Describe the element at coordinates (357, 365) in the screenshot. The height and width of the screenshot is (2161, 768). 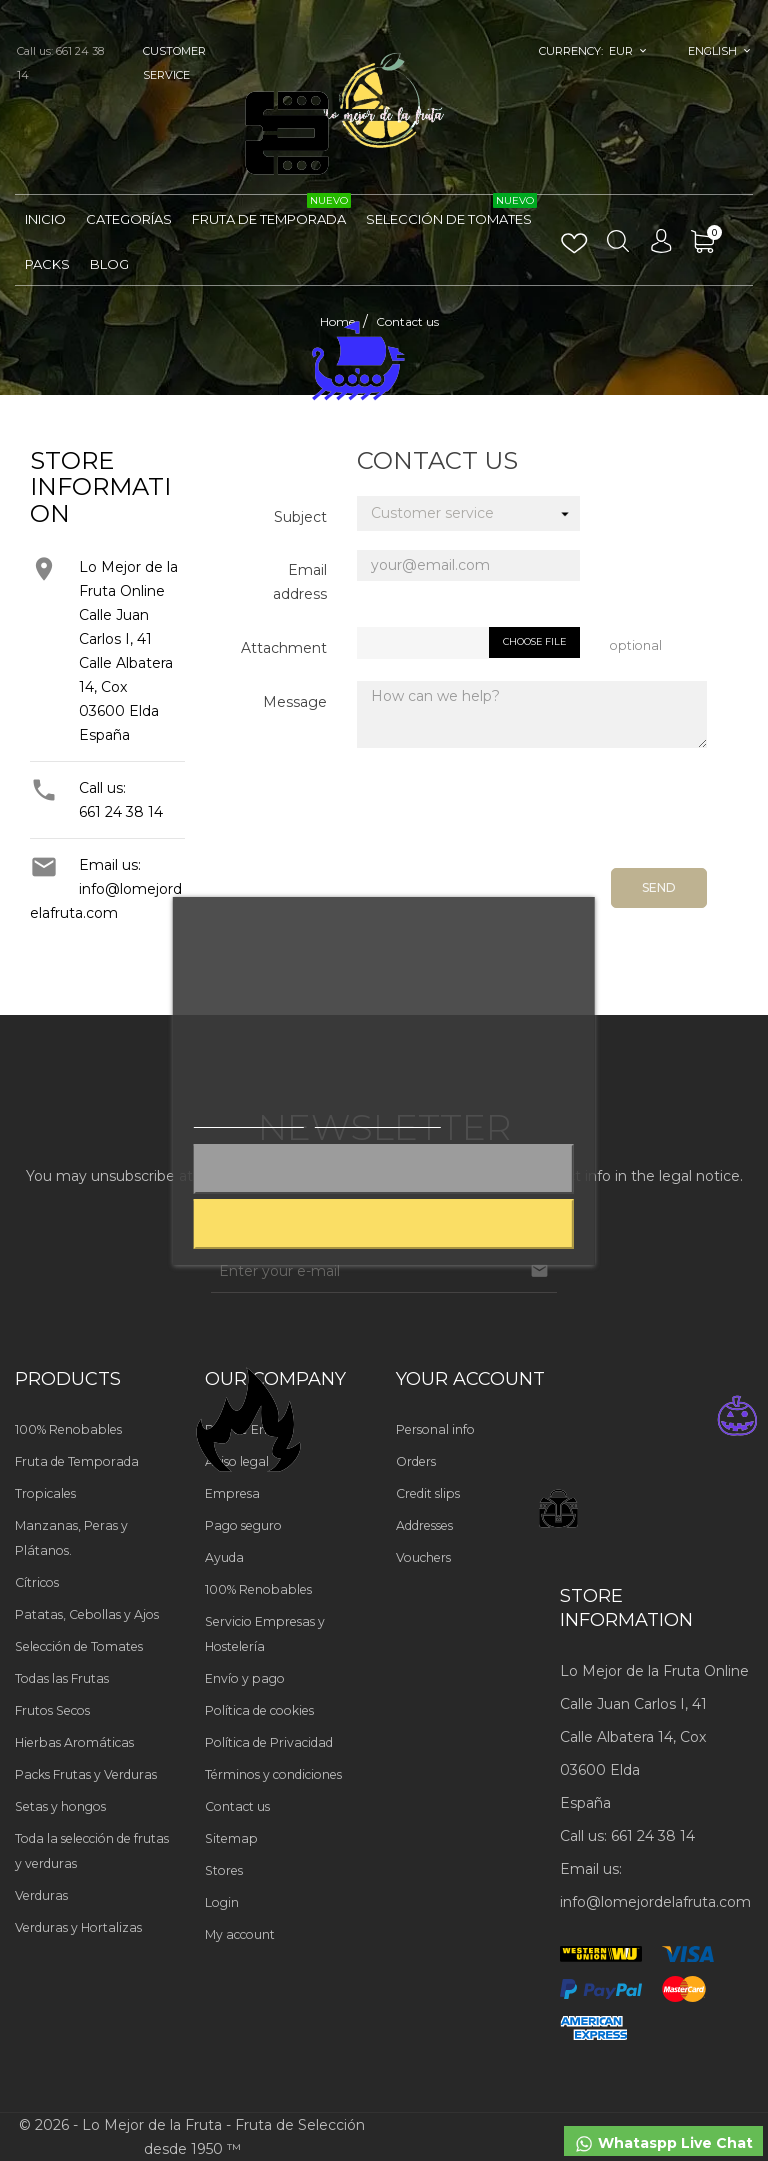
I see `viking ship or drakkar game element` at that location.